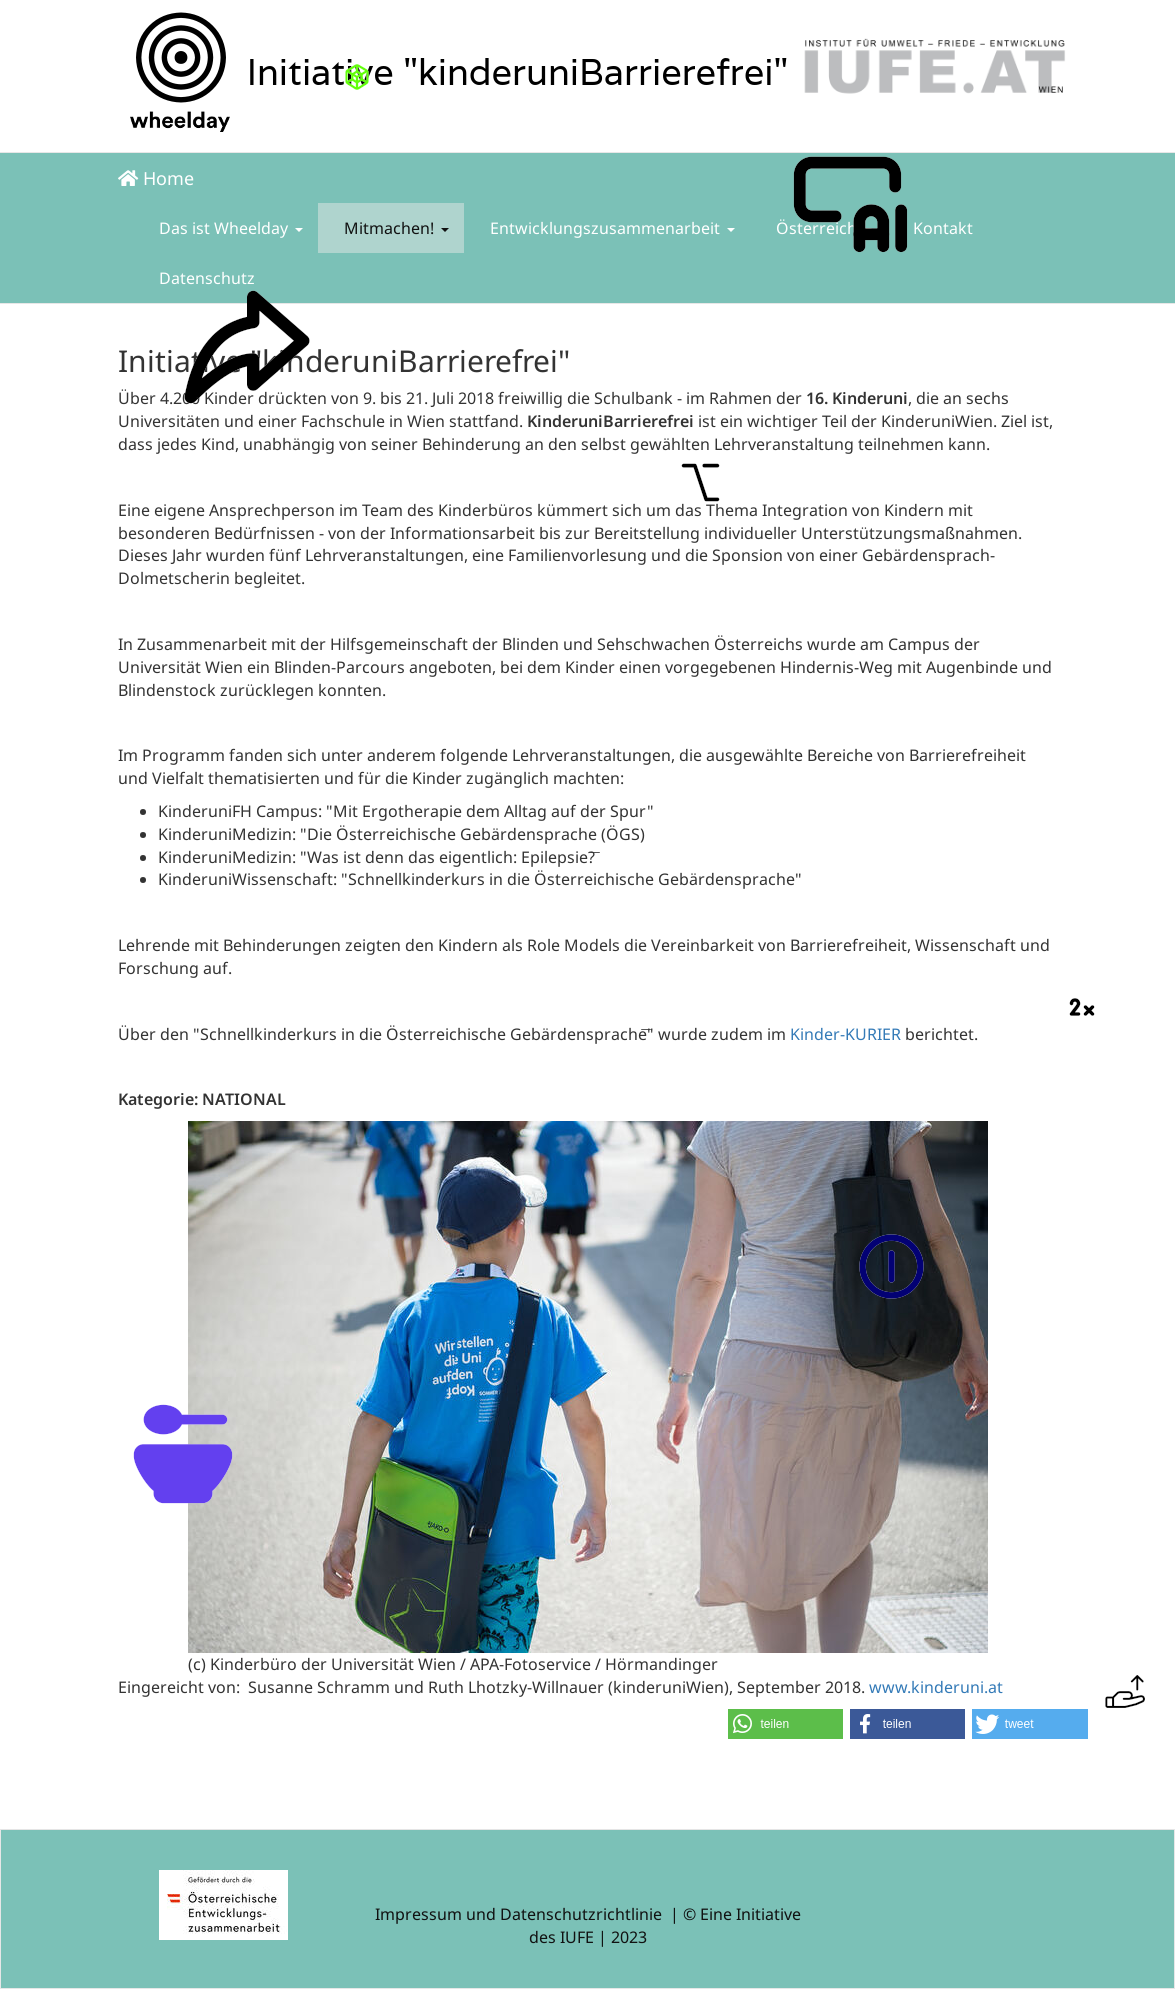 Image resolution: width=1175 pixels, height=1989 pixels. I want to click on enter text for AI processing, so click(847, 192).